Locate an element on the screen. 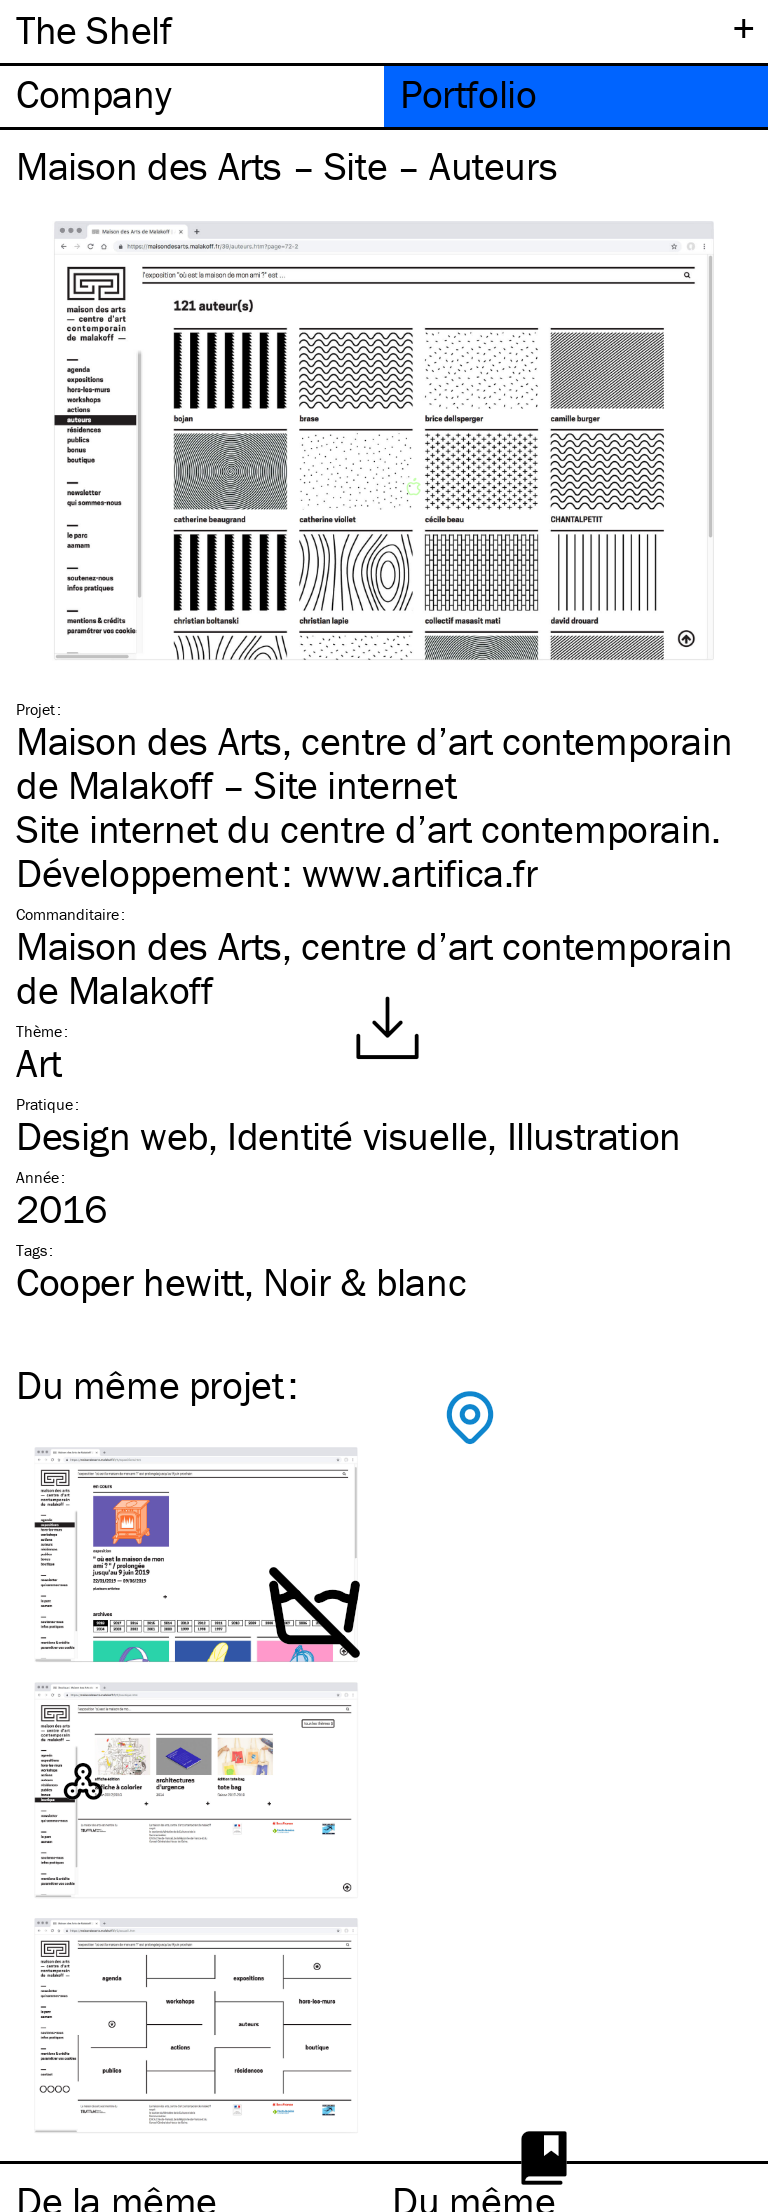 The height and width of the screenshot is (2212, 768). access your bookmarked reading list is located at coordinates (544, 2158).